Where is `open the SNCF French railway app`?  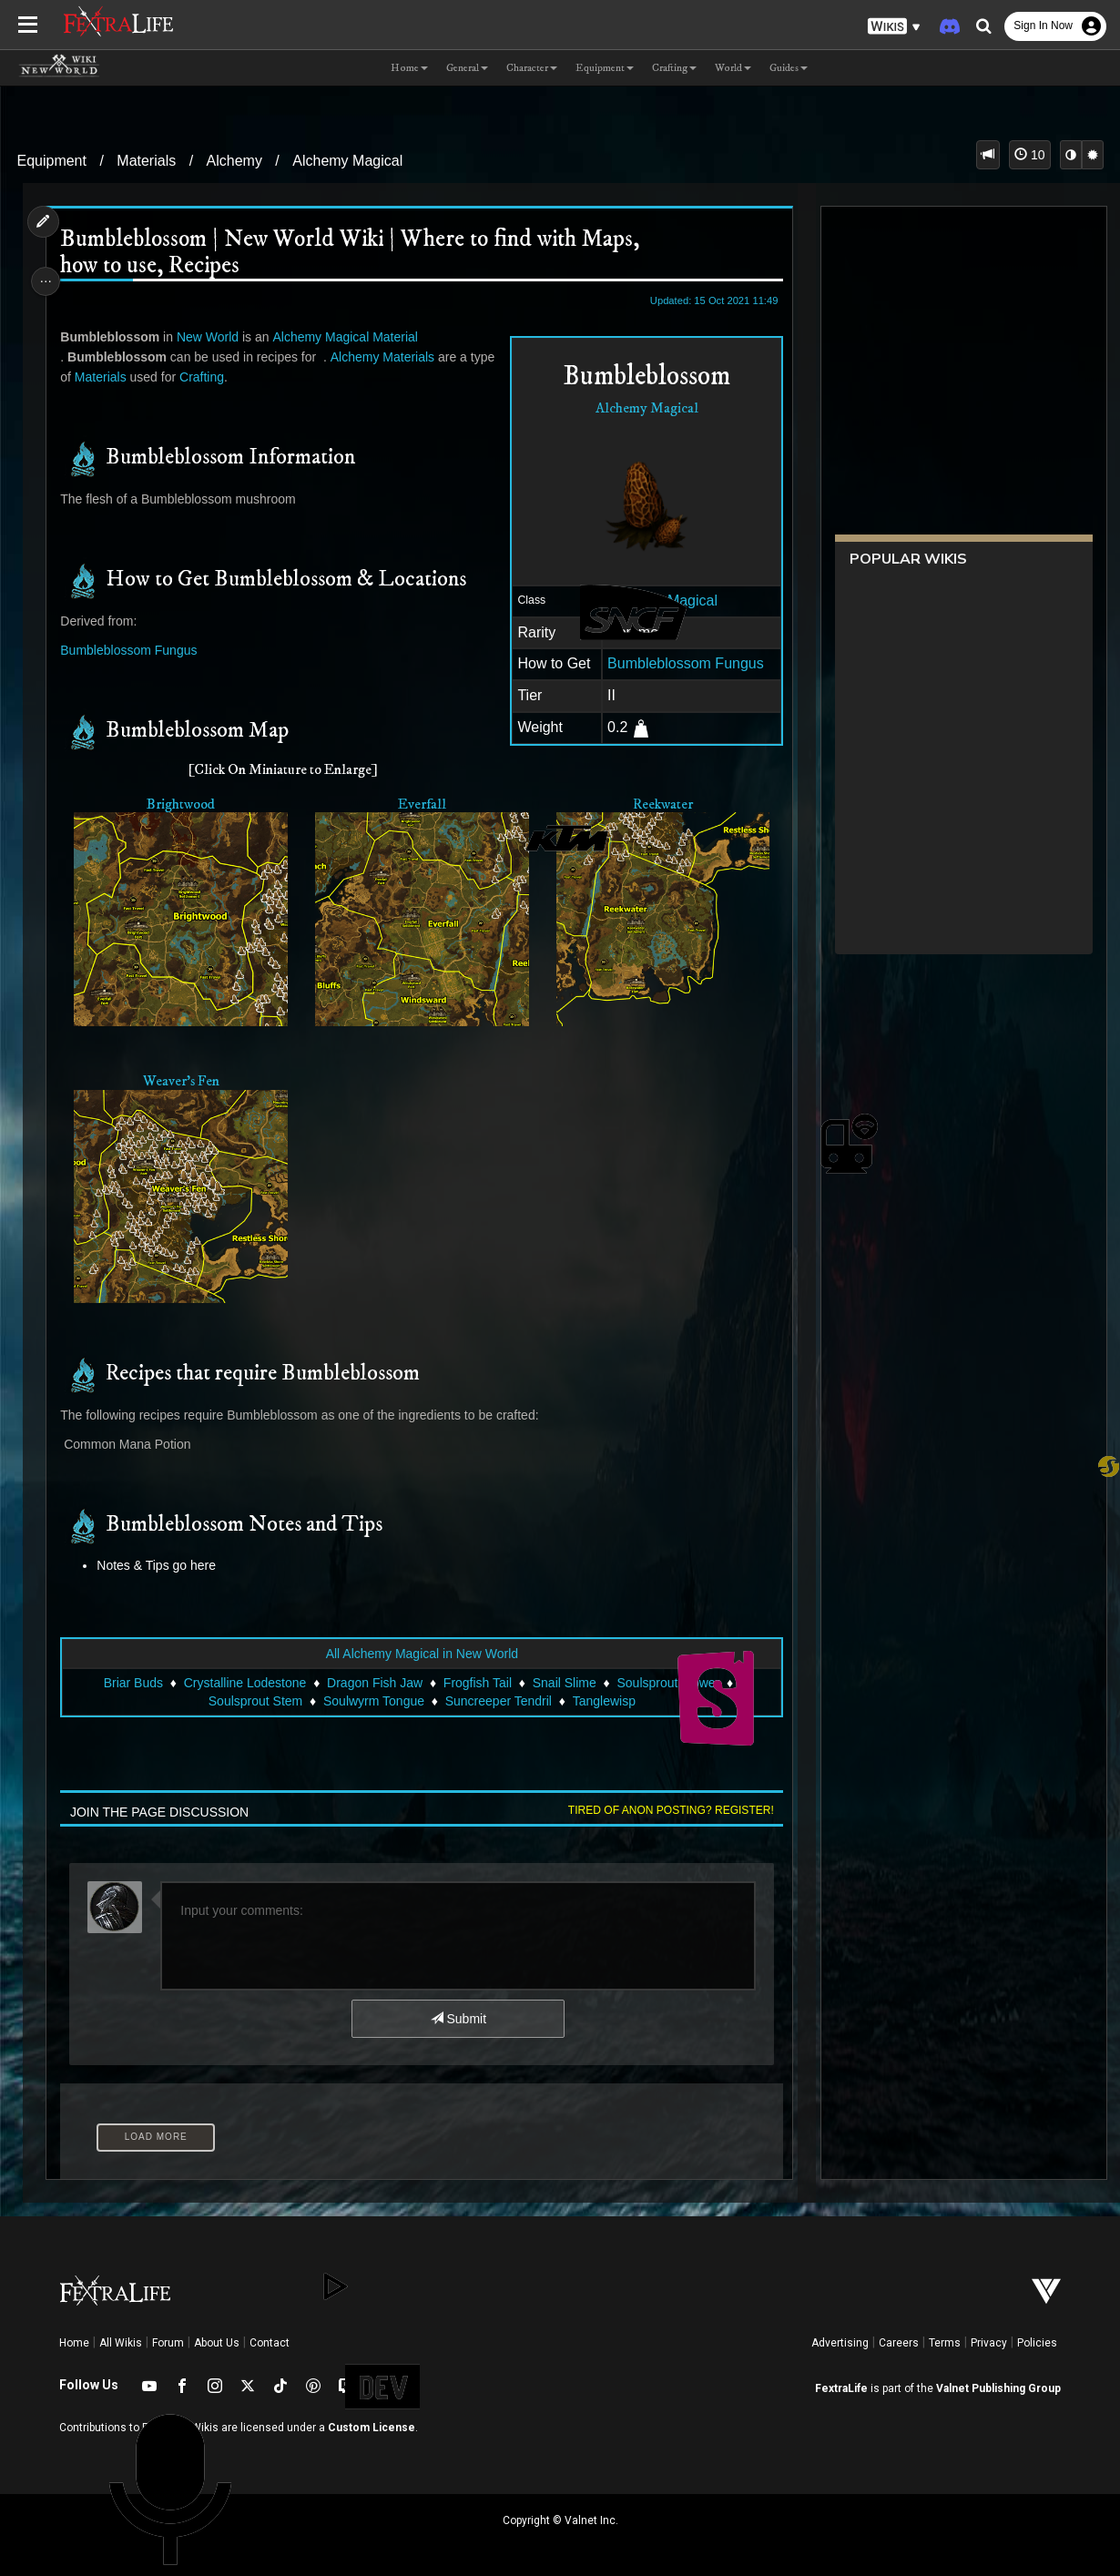 open the SNCF French railway app is located at coordinates (633, 612).